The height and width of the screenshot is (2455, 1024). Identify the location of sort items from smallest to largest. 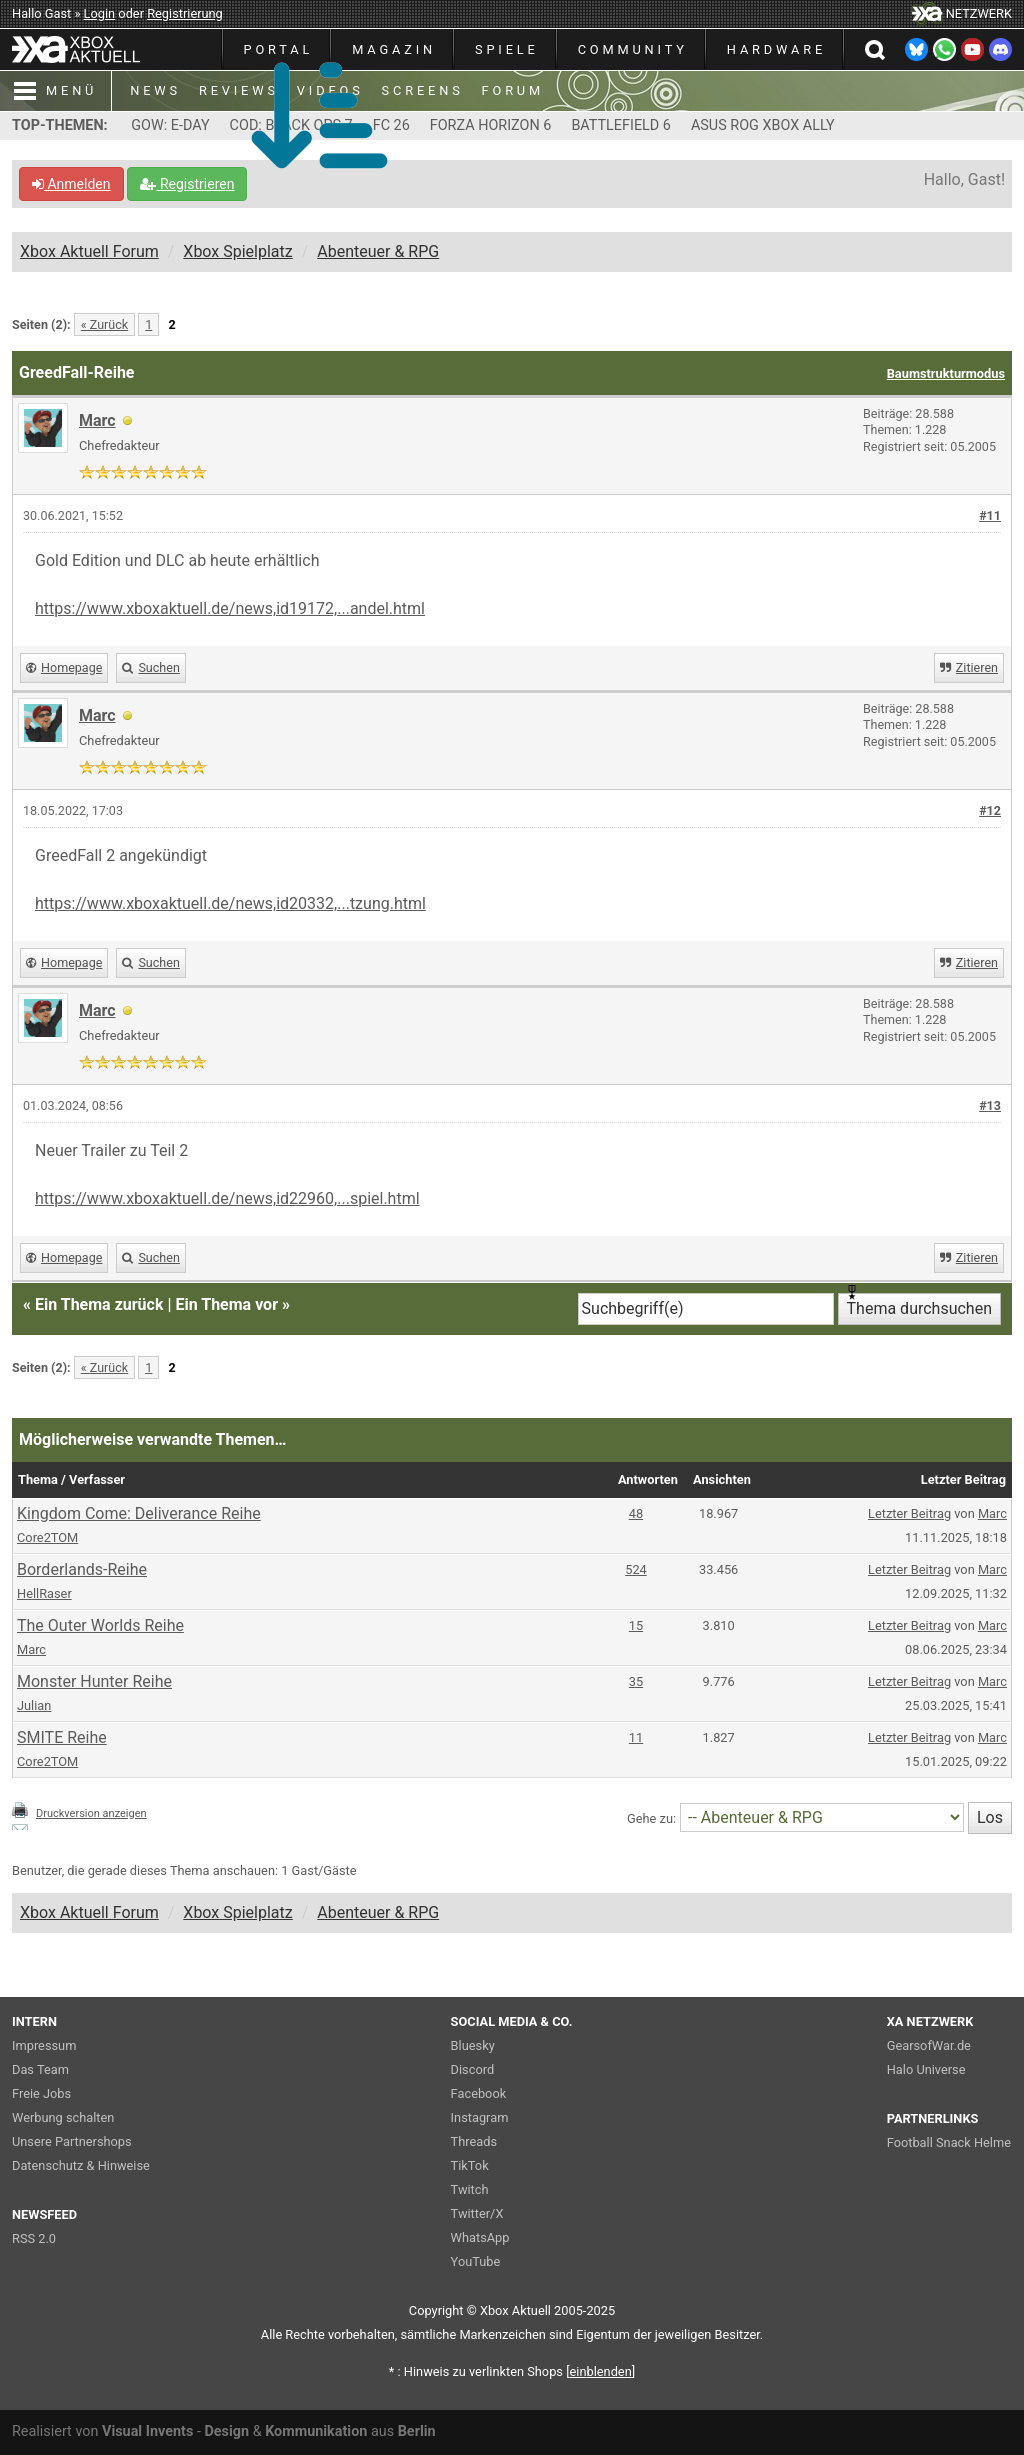
(319, 115).